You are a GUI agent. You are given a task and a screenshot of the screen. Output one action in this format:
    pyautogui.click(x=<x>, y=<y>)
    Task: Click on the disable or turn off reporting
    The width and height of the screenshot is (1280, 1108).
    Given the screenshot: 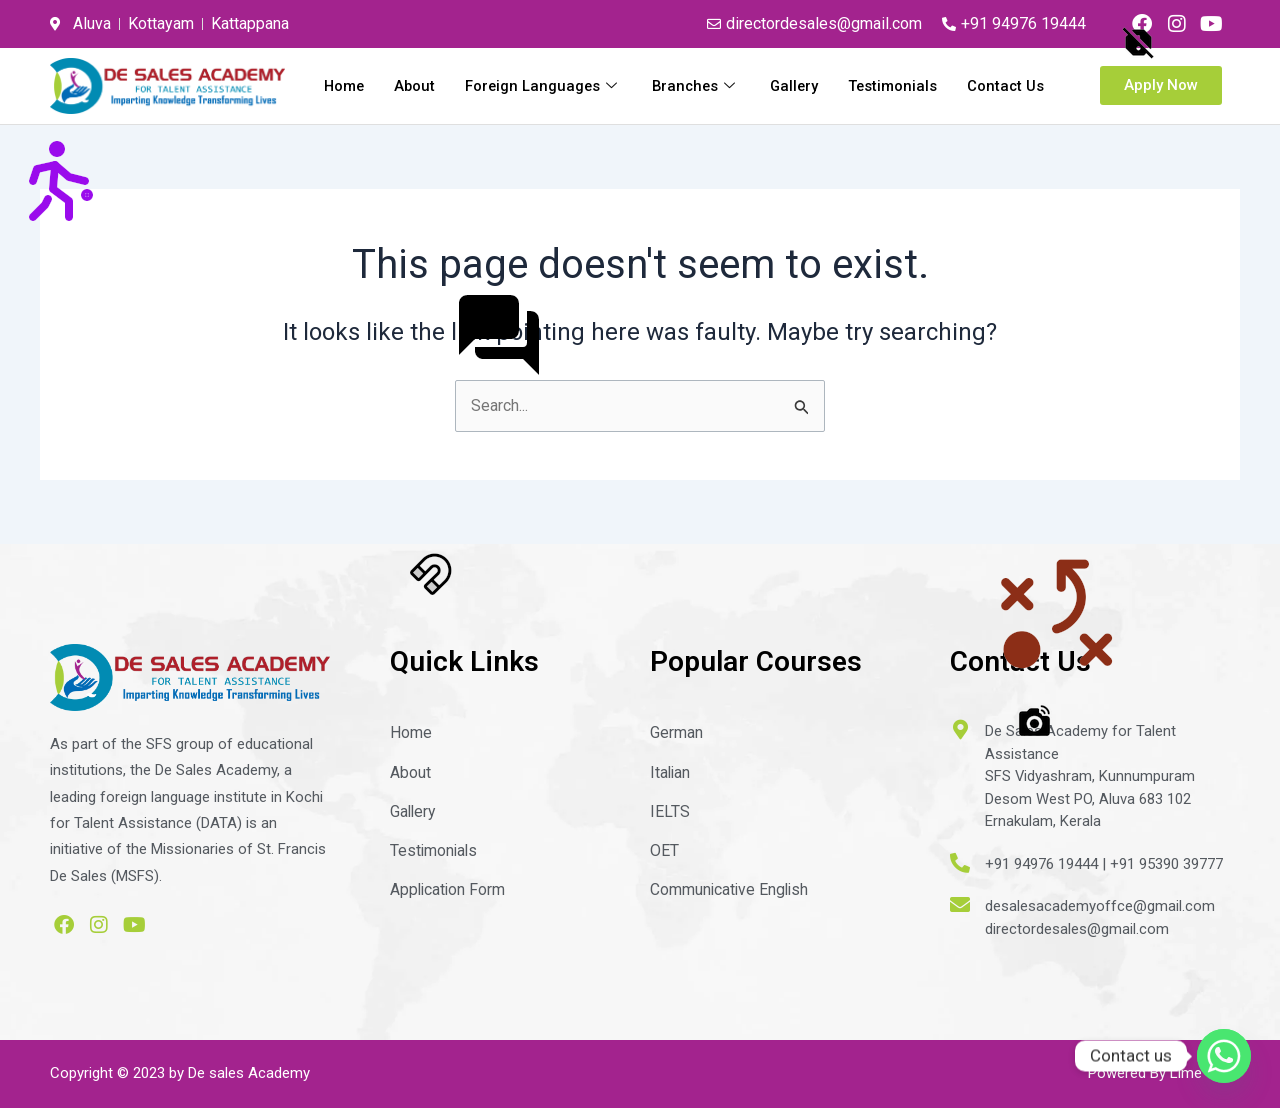 What is the action you would take?
    pyautogui.click(x=1138, y=42)
    